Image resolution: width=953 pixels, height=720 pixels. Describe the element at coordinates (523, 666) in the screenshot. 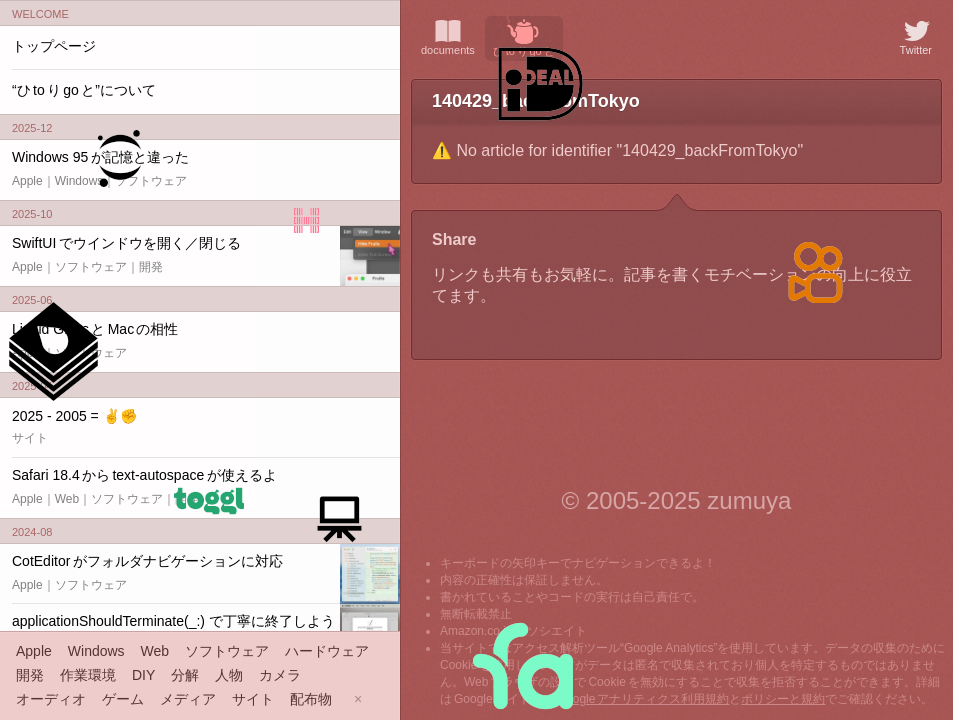

I see `open Favro project management app` at that location.